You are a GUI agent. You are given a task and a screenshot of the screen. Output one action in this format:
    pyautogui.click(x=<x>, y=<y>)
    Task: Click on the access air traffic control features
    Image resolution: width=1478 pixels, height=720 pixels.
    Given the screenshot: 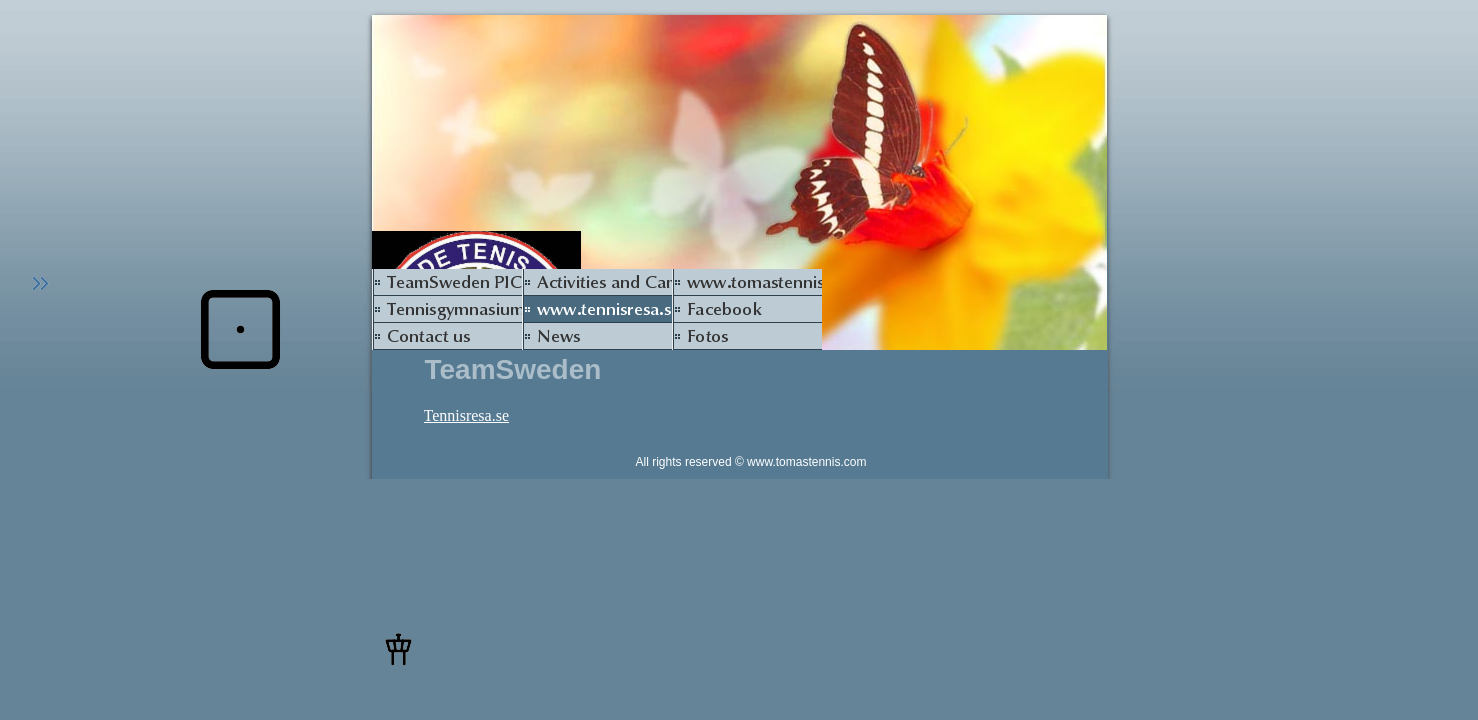 What is the action you would take?
    pyautogui.click(x=398, y=649)
    